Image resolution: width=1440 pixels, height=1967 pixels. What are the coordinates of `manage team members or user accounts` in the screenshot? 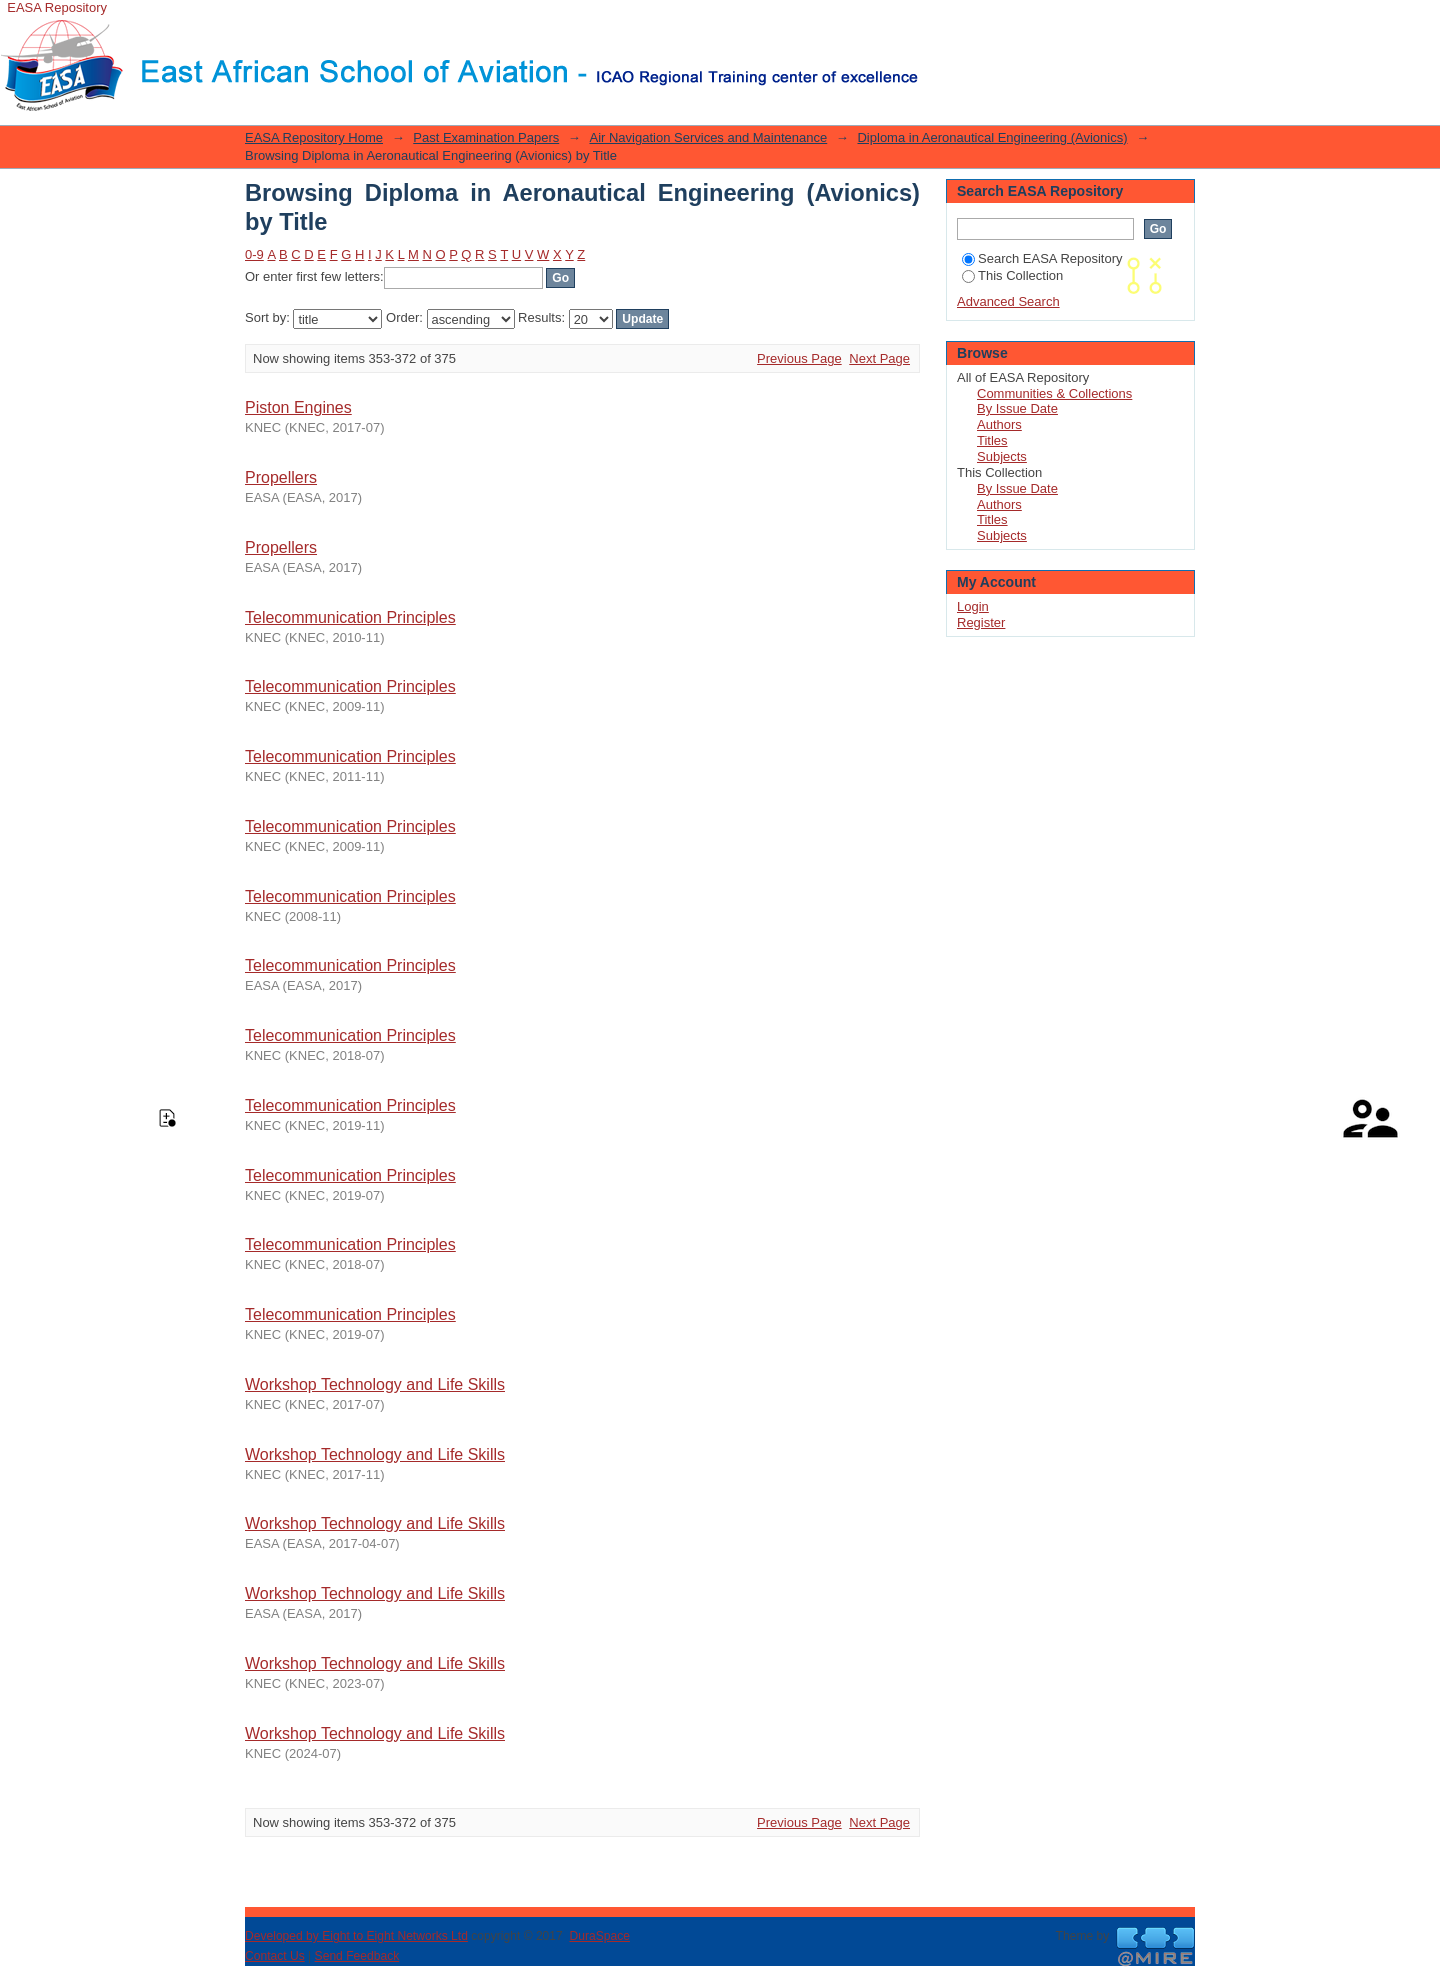 It's located at (1370, 1118).